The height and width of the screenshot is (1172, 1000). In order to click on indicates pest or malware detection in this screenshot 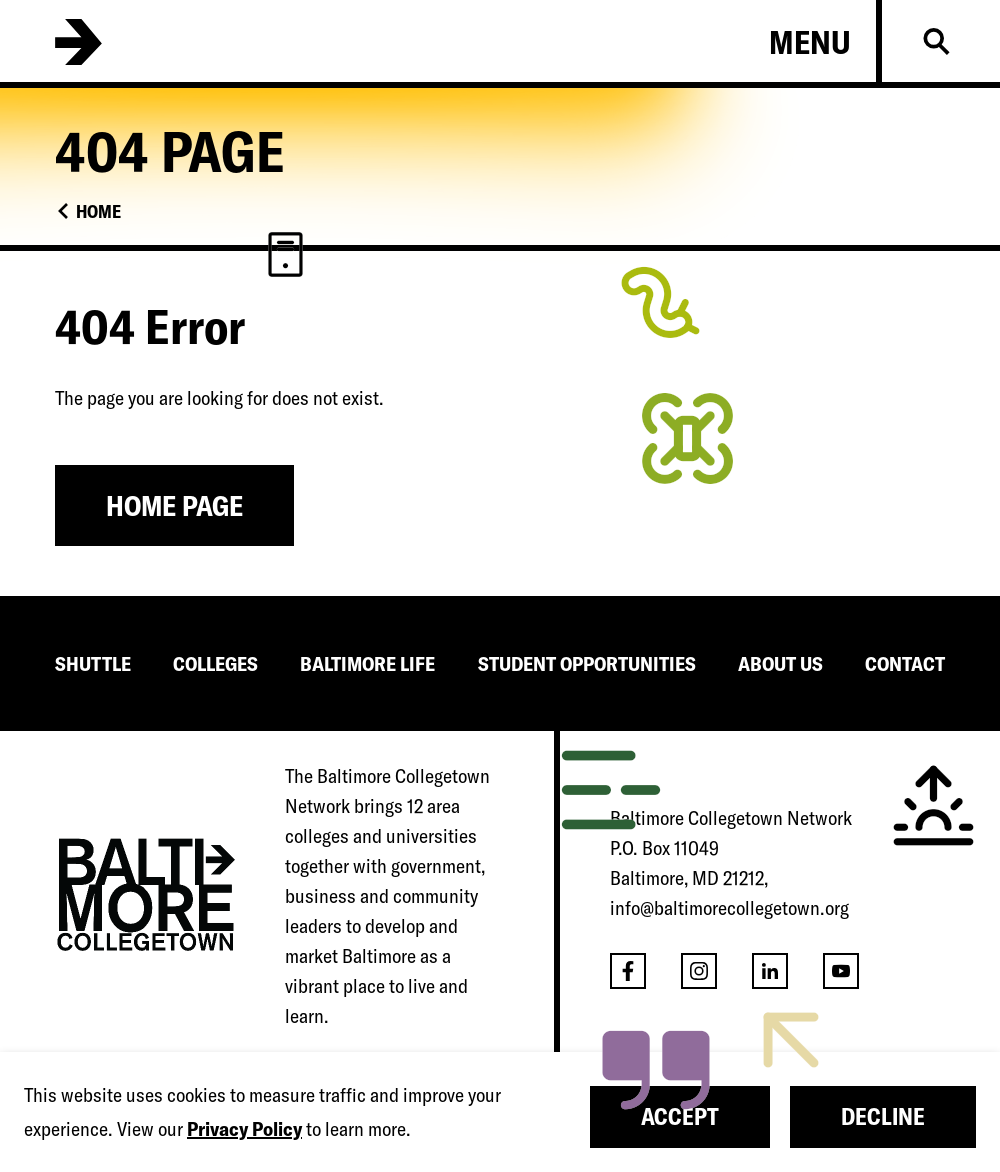, I will do `click(660, 302)`.